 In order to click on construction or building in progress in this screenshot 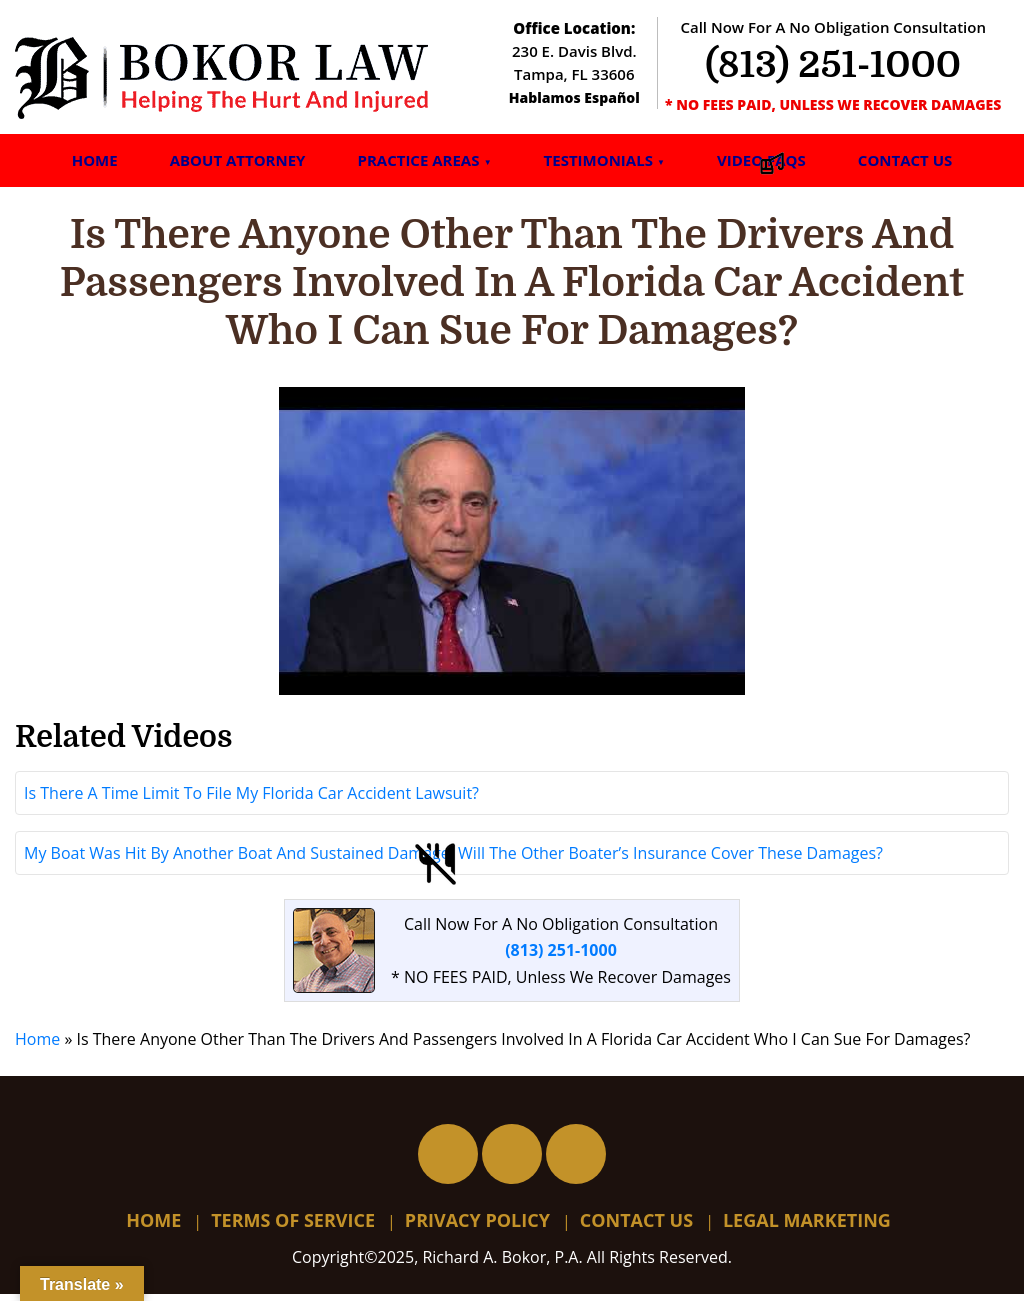, I will do `click(772, 164)`.